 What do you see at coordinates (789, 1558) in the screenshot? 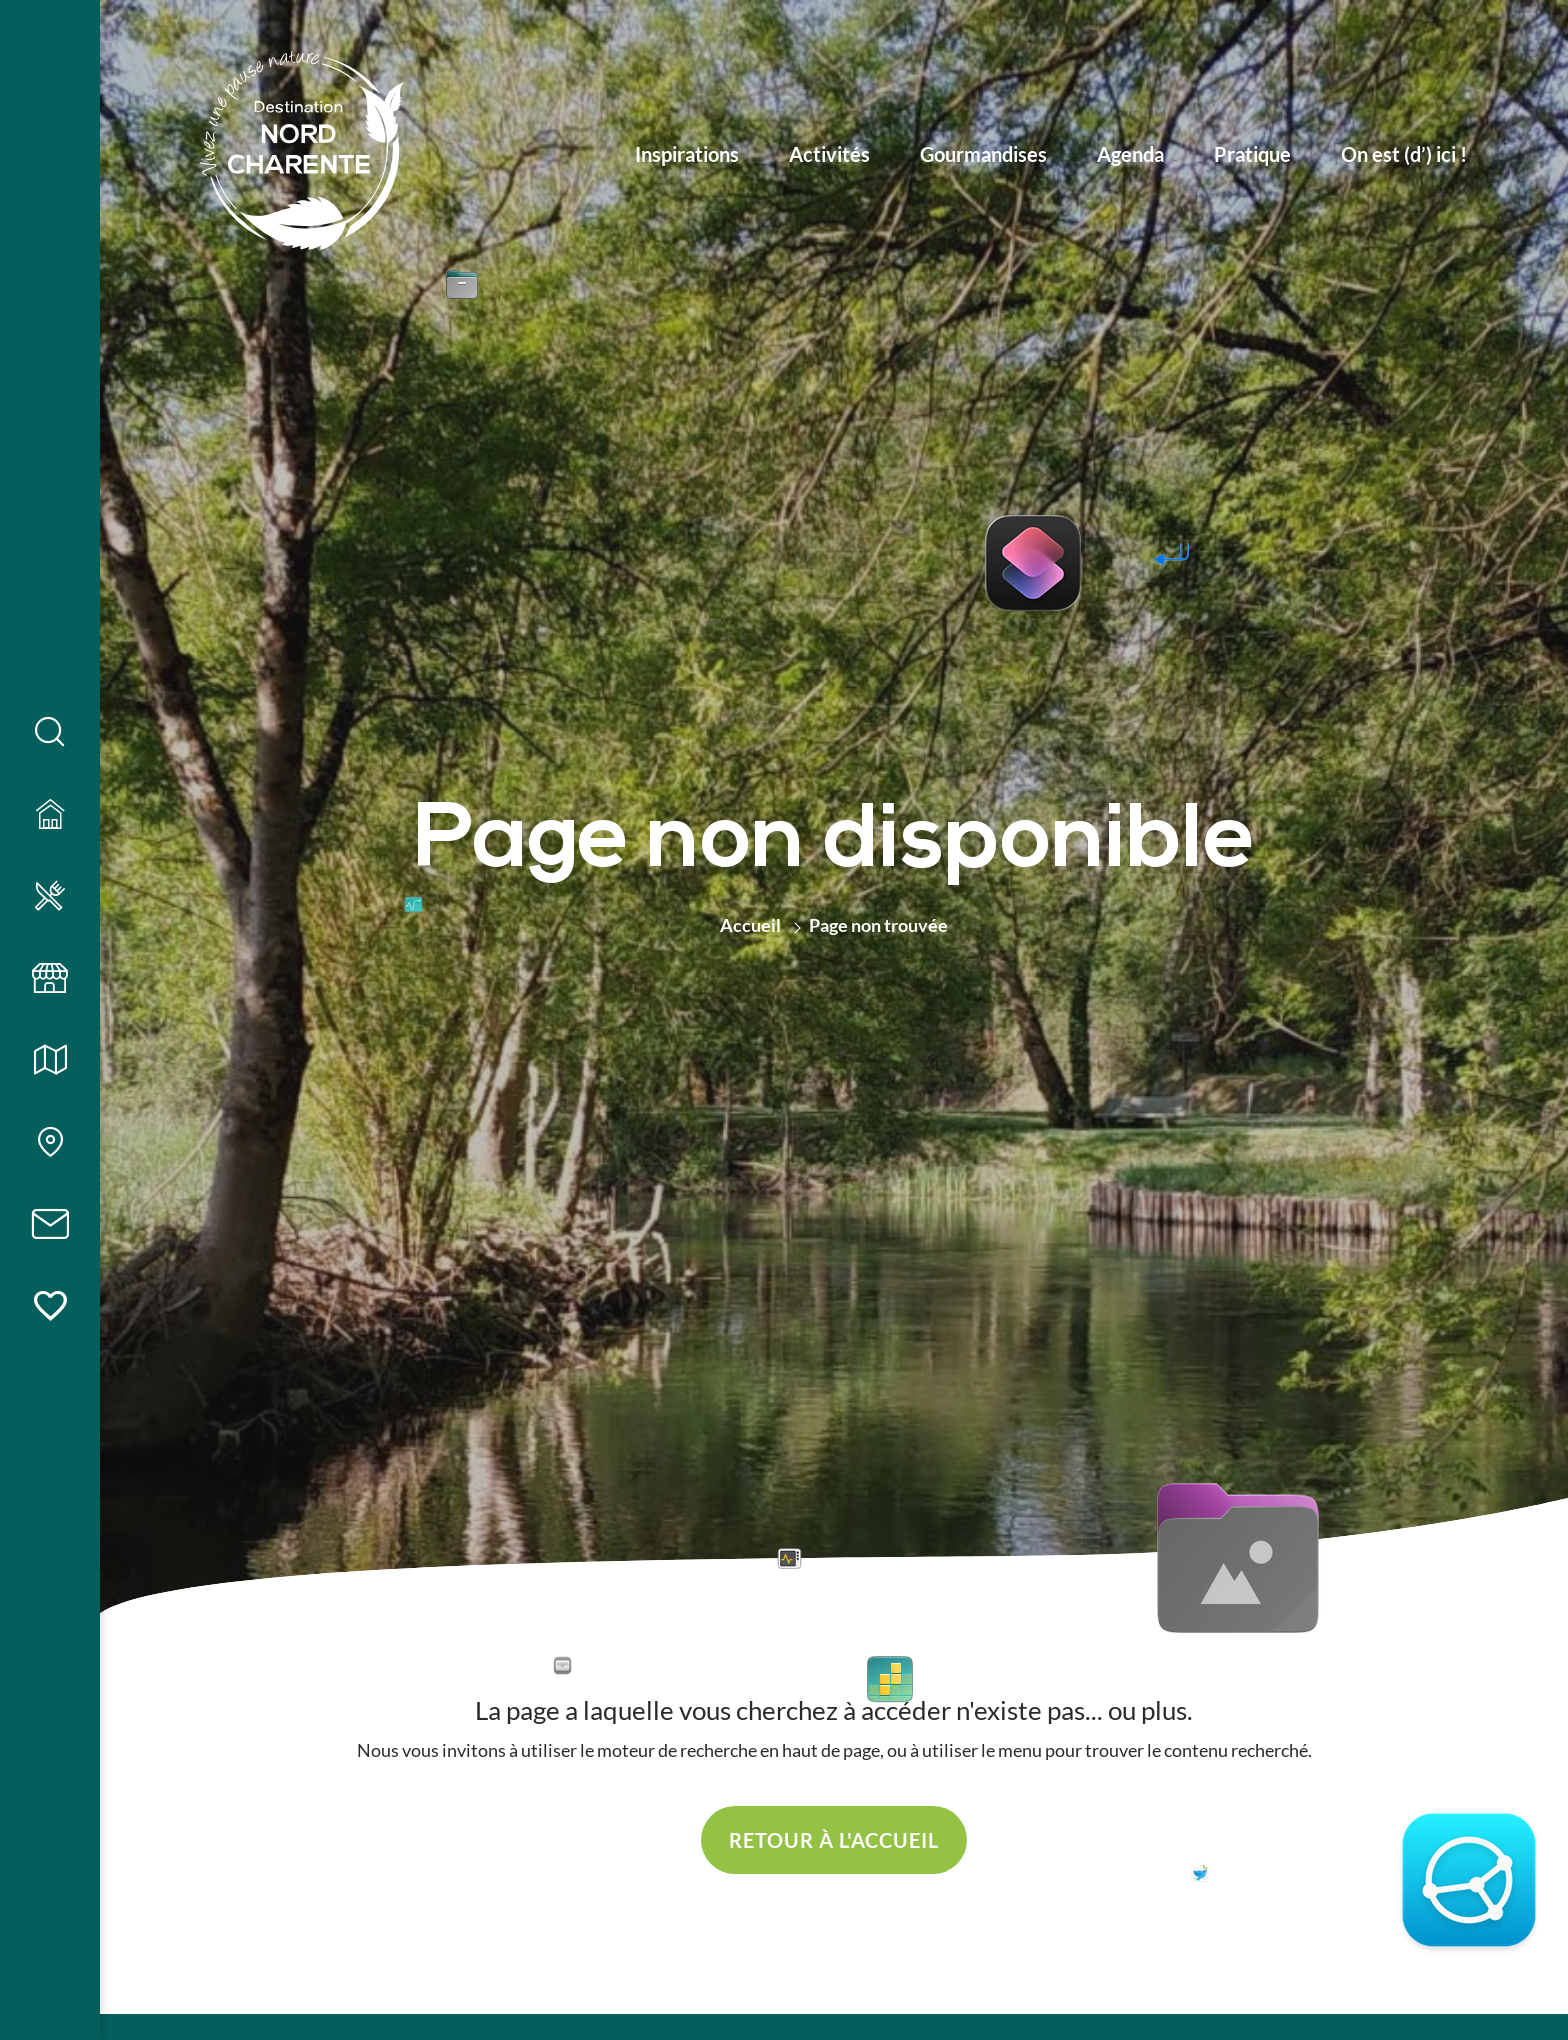
I see `open system monitor application` at bounding box center [789, 1558].